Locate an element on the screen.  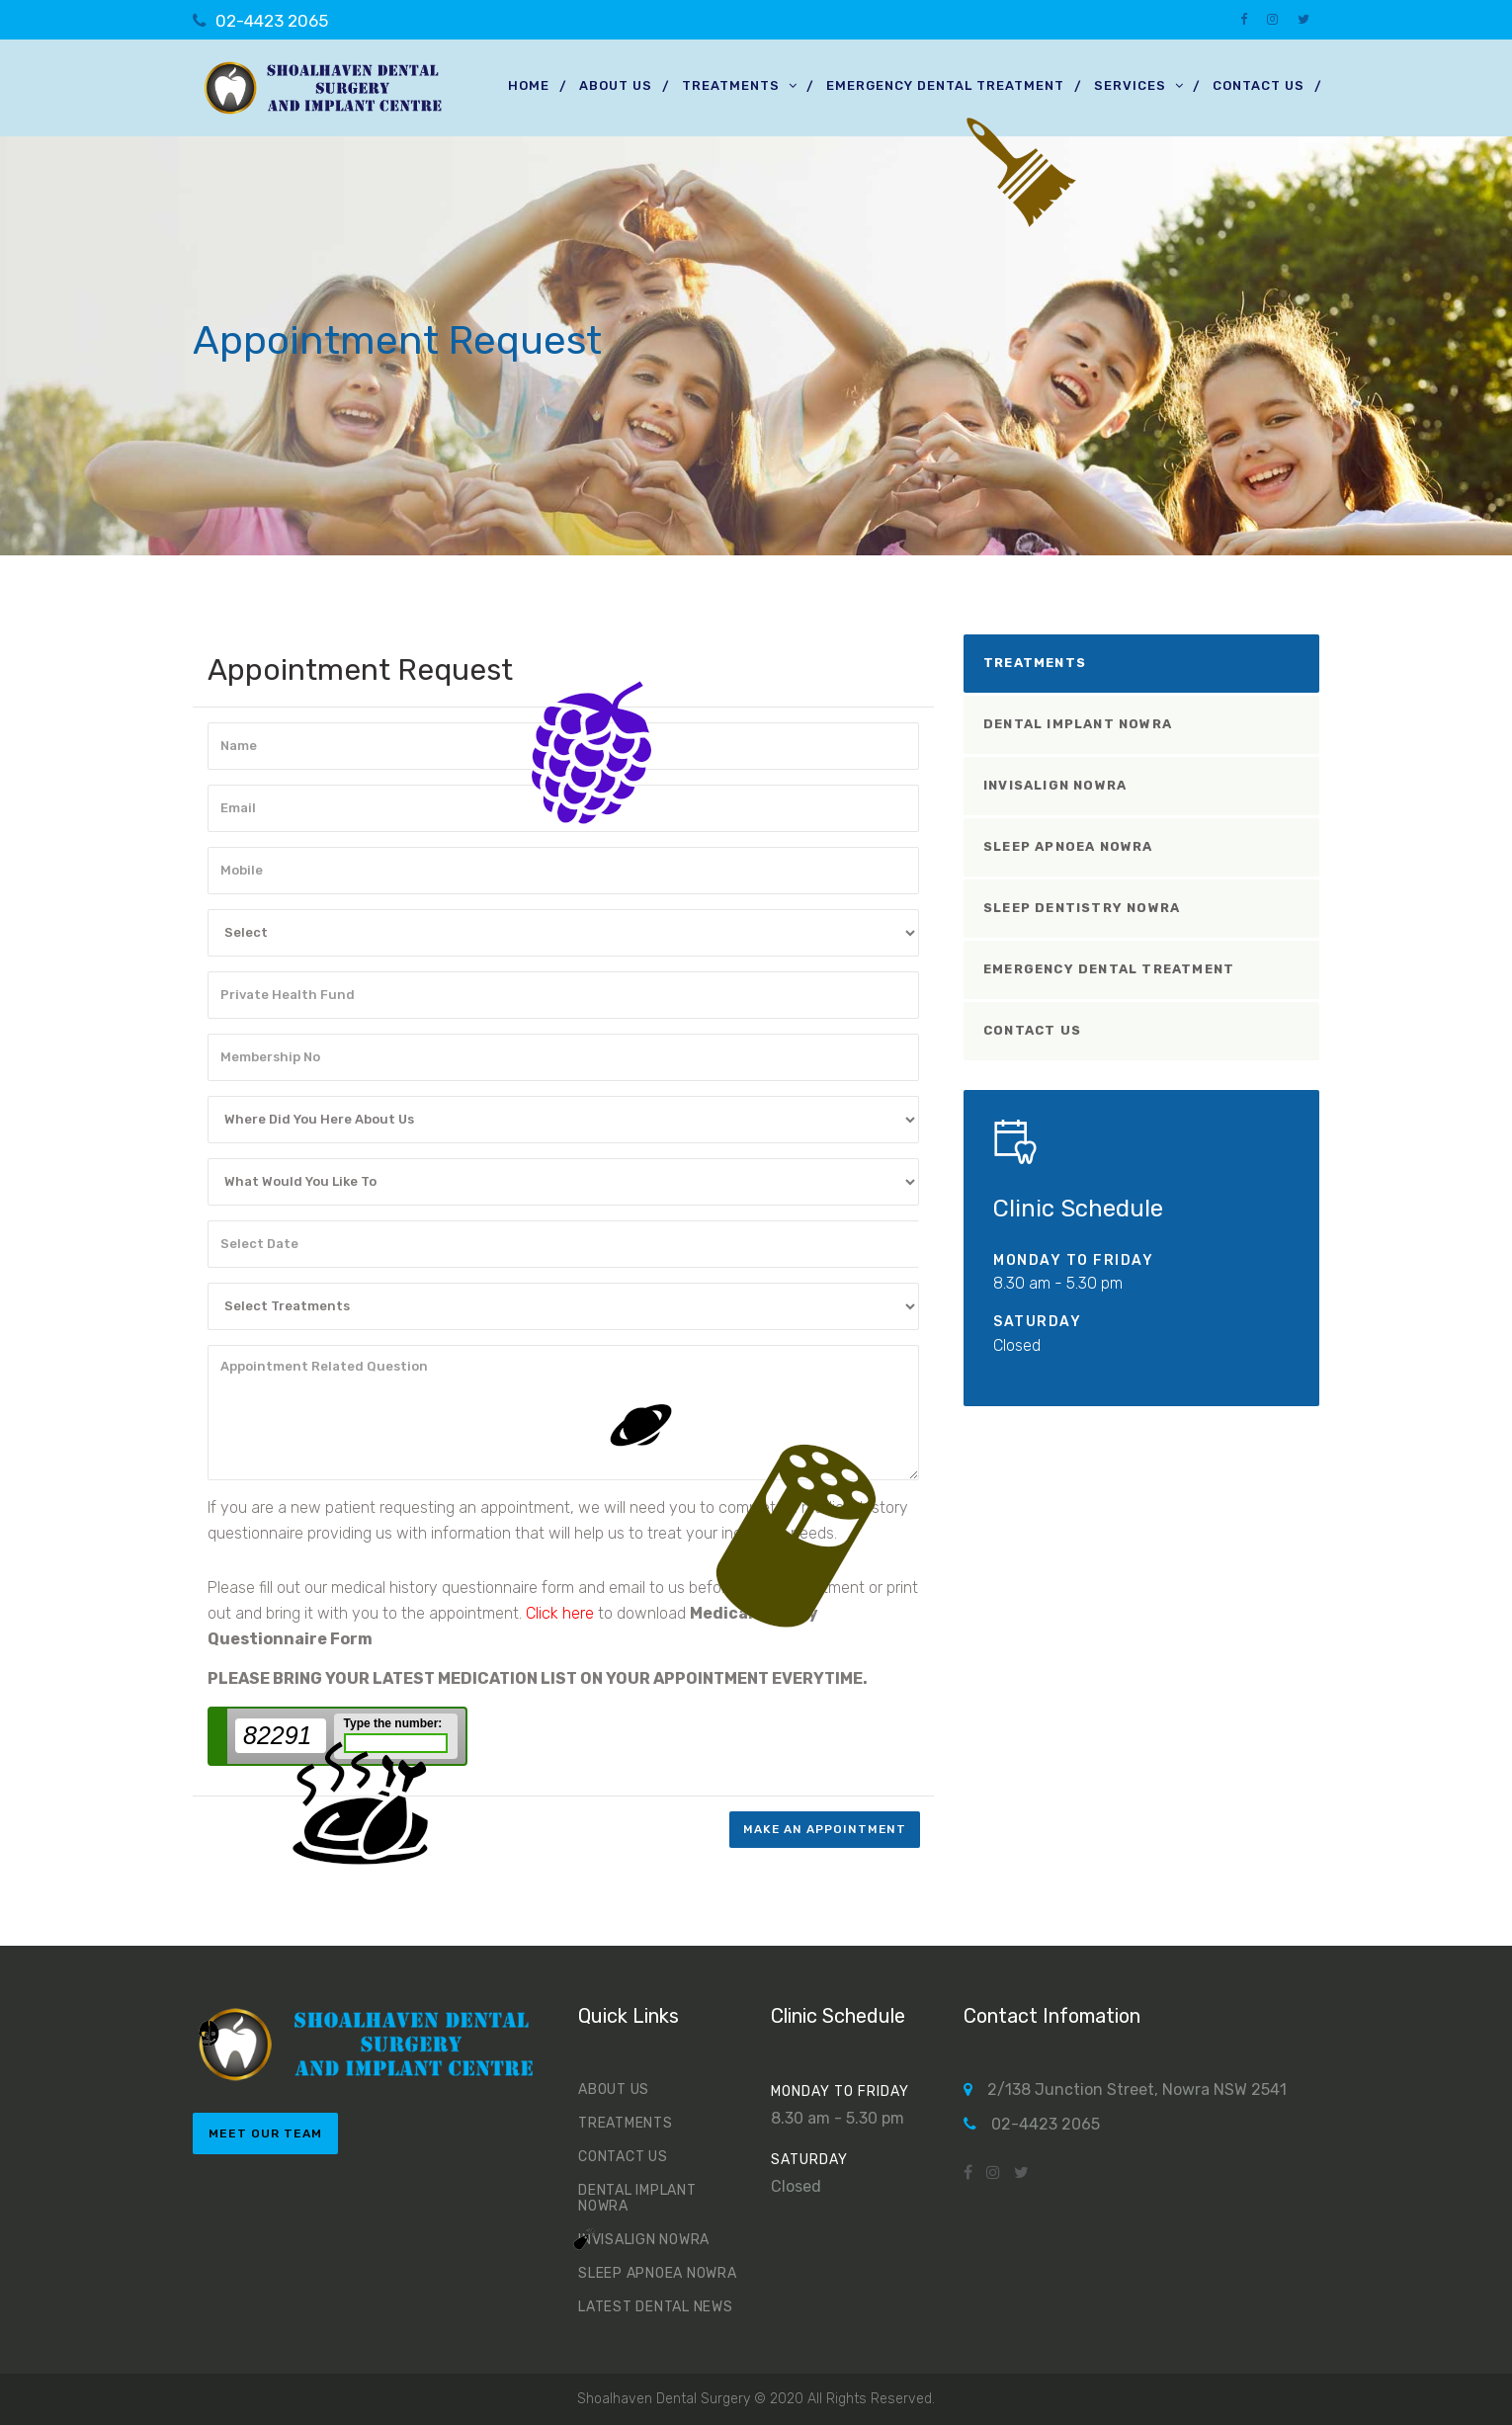
indicates a character at critically low health is located at coordinates (209, 2033).